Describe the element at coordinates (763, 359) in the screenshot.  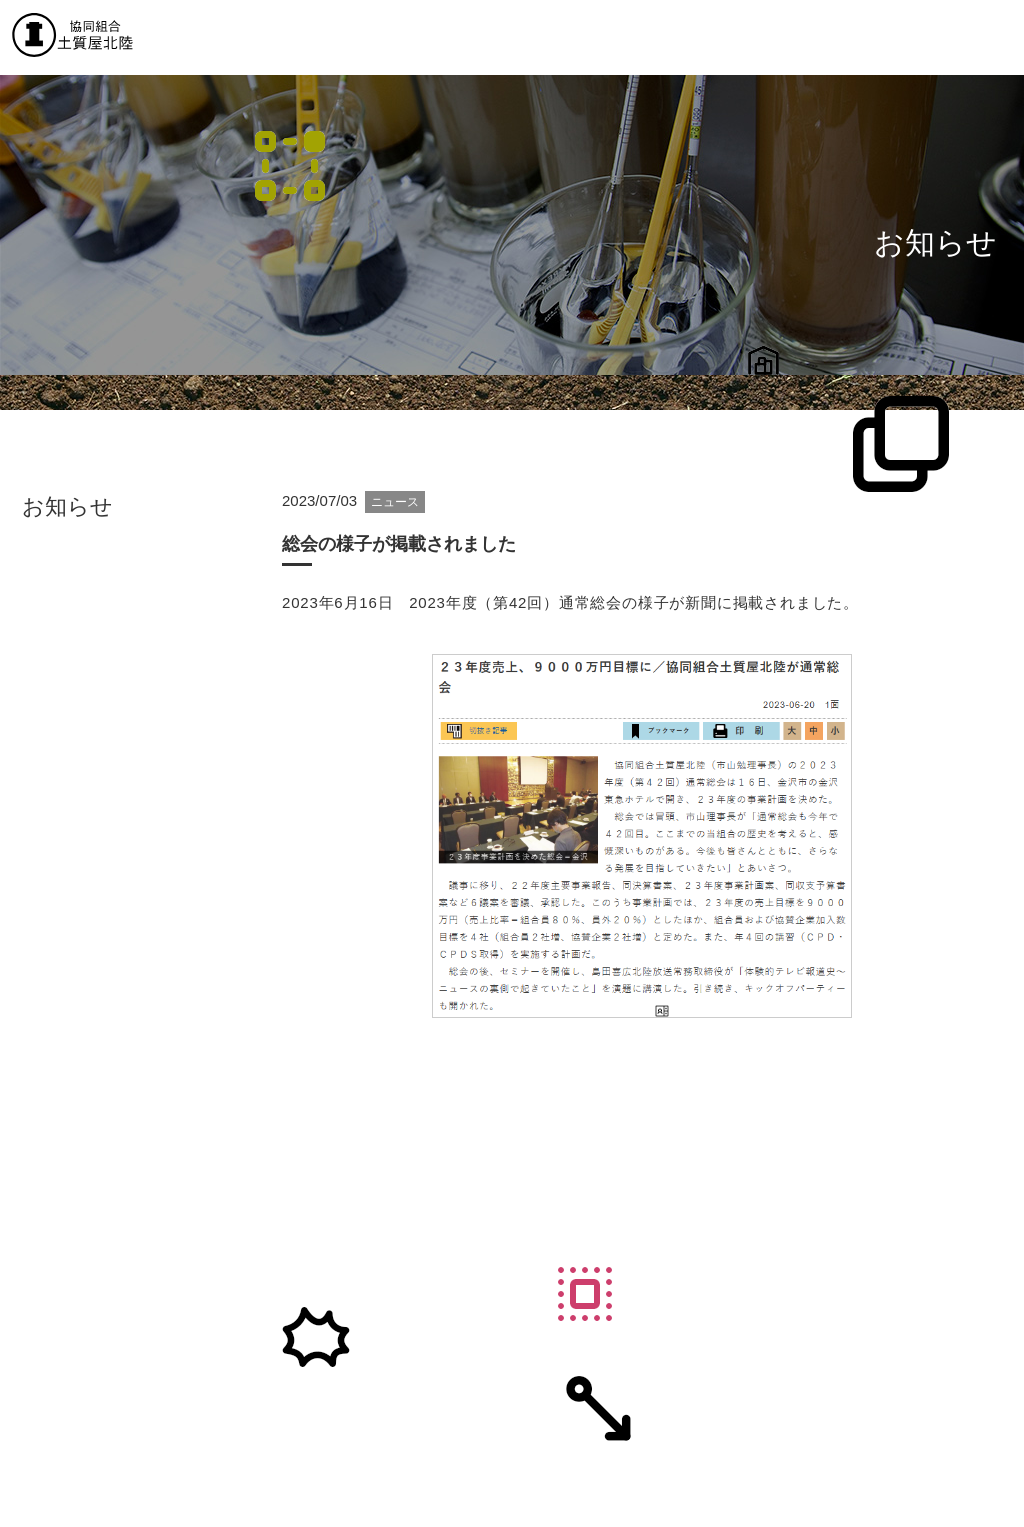
I see `access warehouse inventory` at that location.